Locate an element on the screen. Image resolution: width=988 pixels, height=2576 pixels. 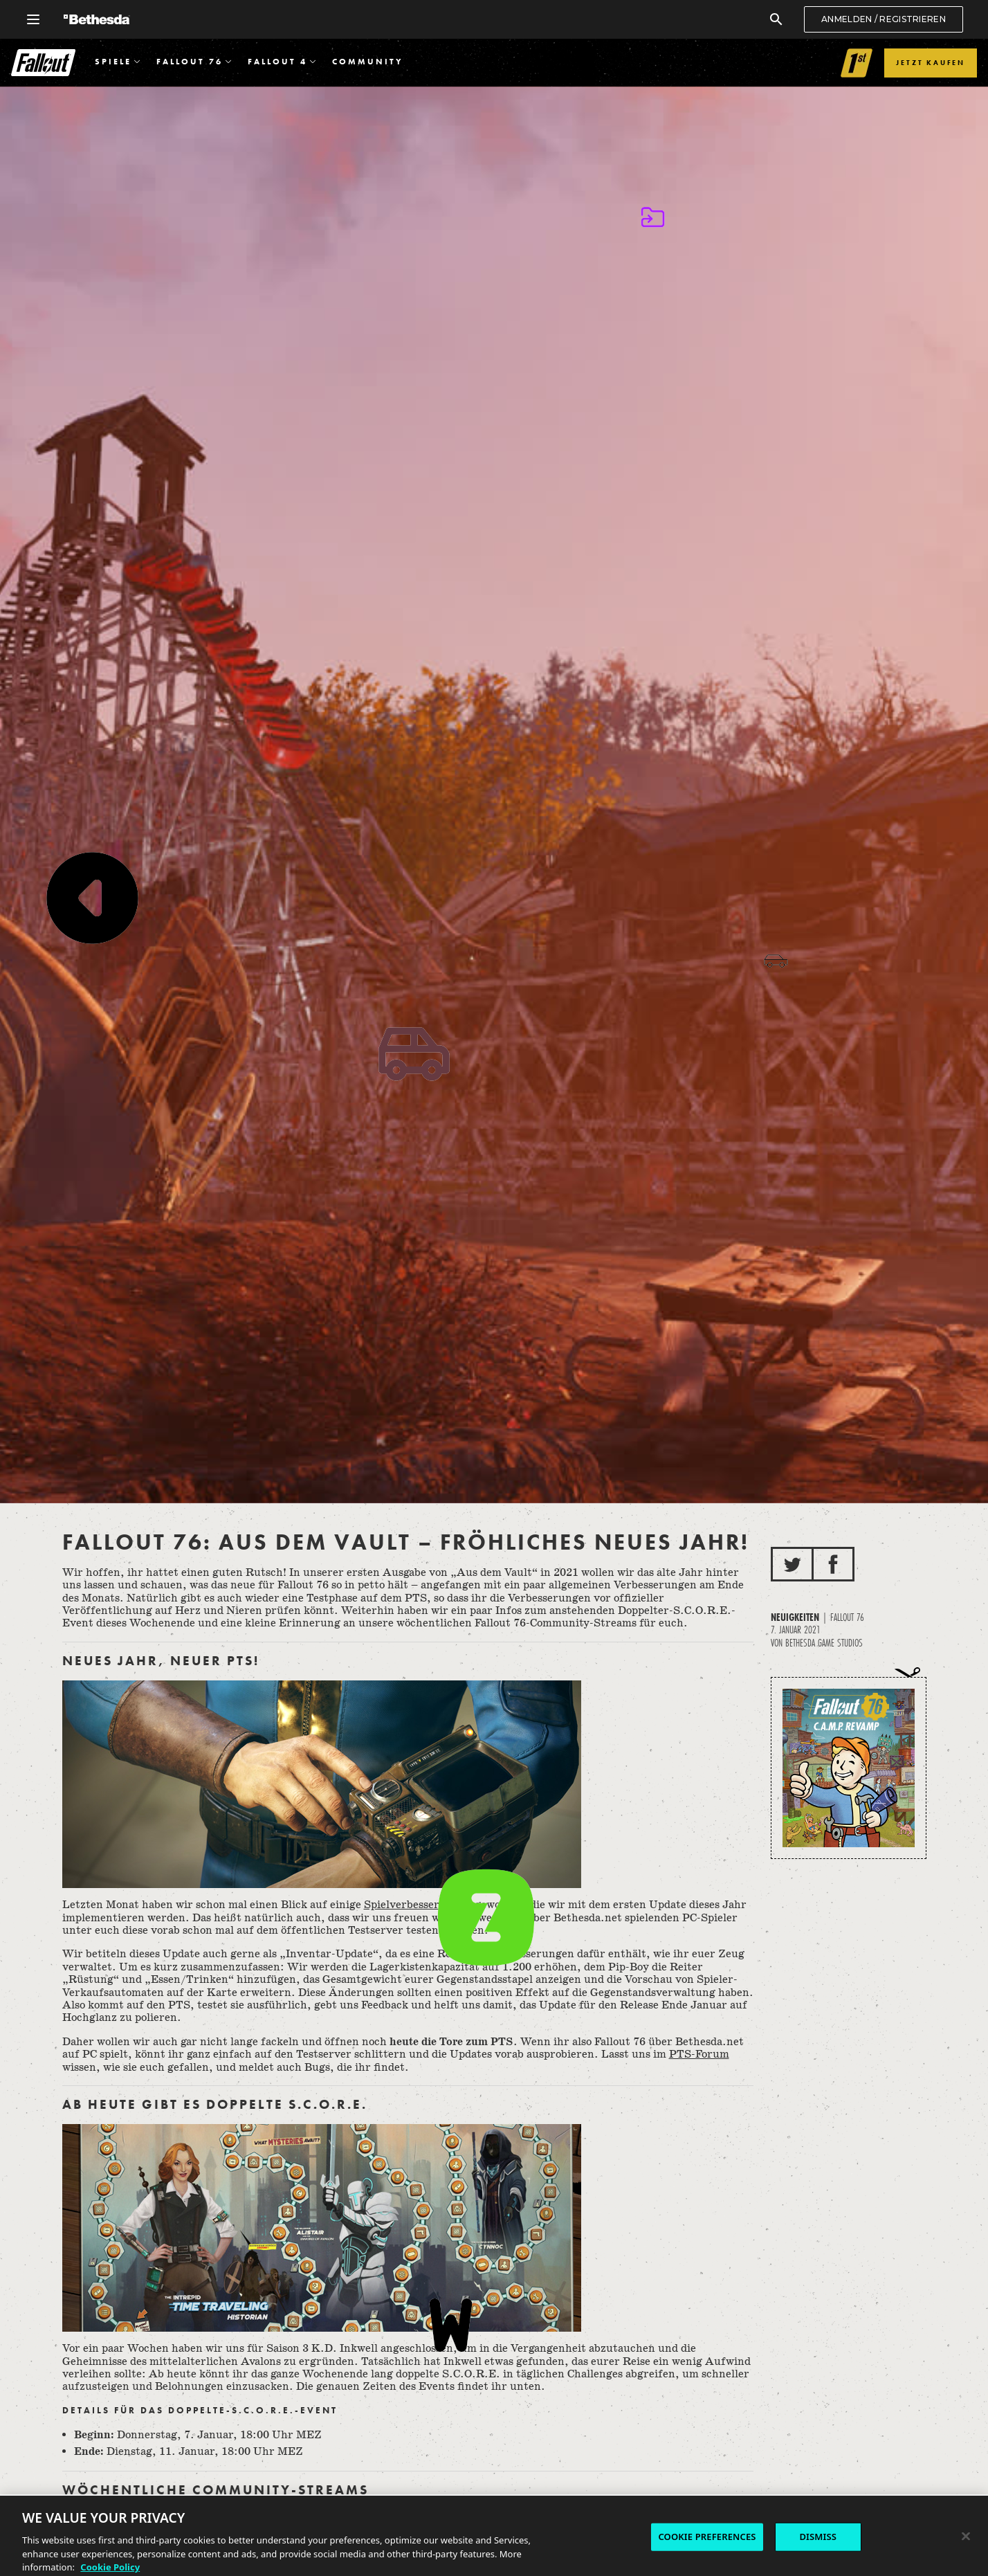
access vehicle or driving settings is located at coordinates (414, 1052).